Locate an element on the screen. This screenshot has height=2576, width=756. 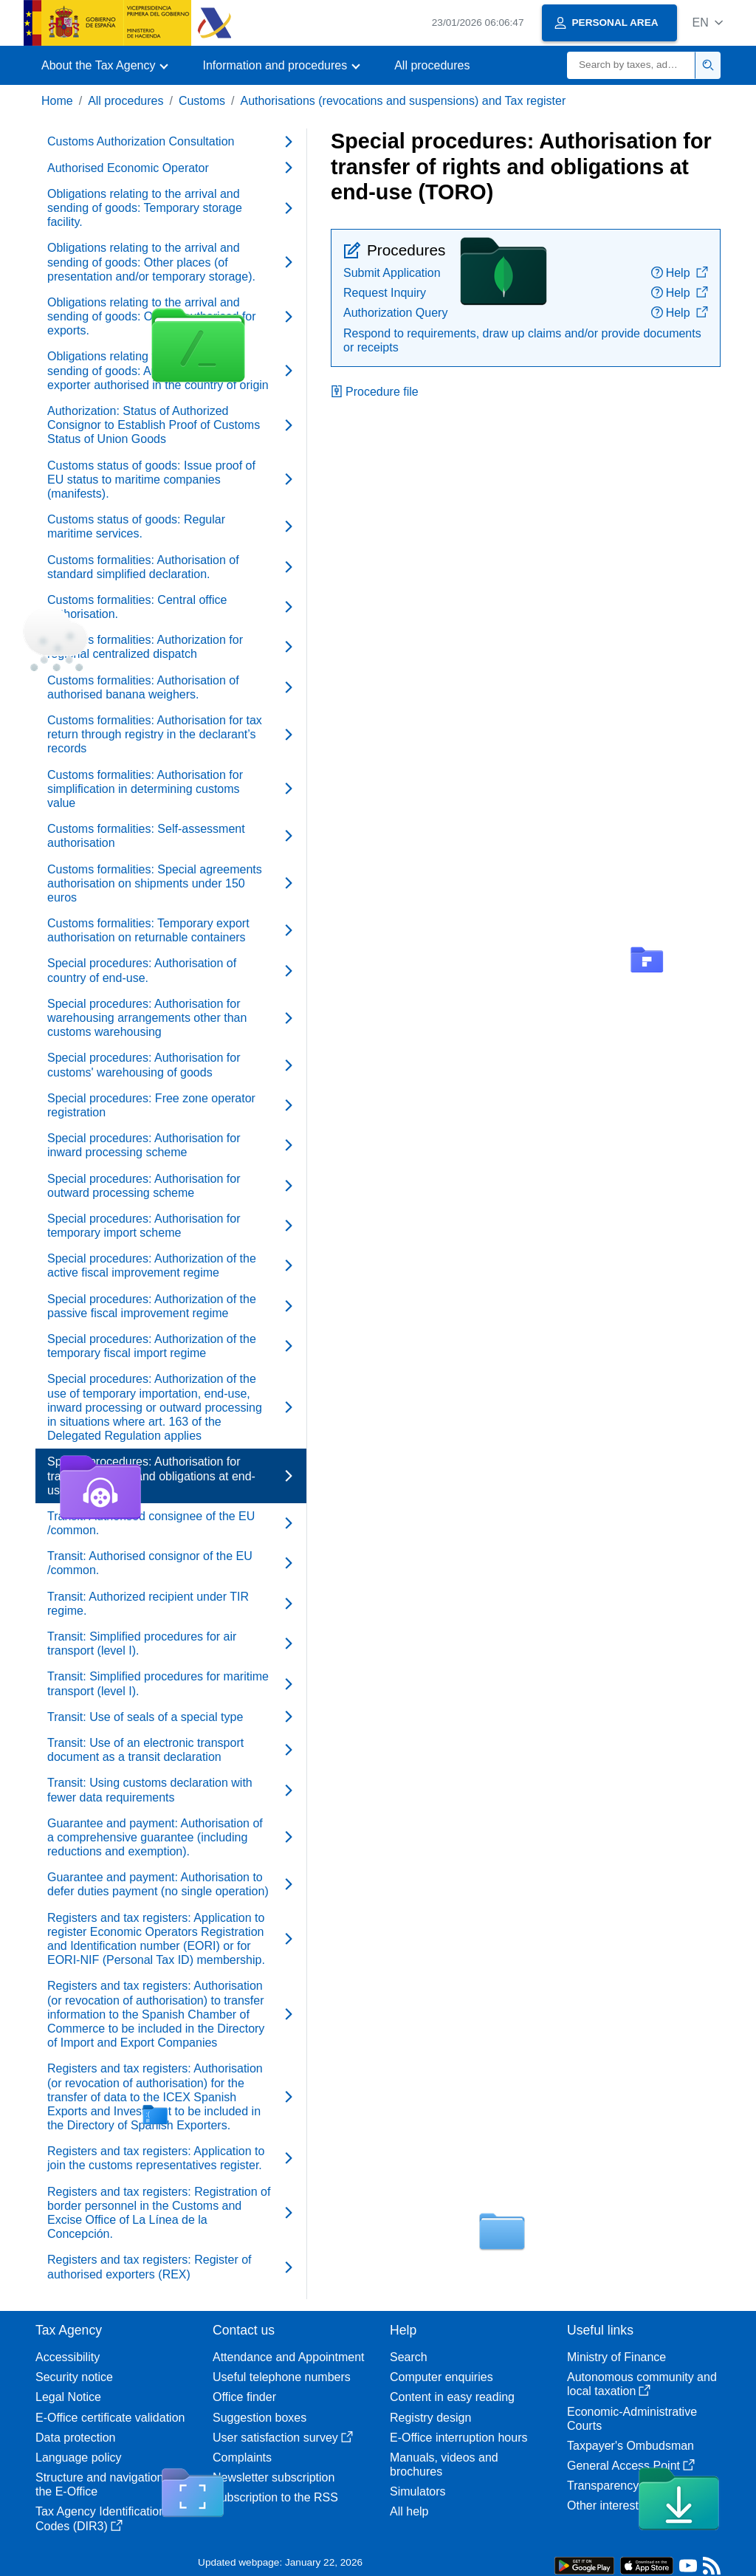
open screenshots folder is located at coordinates (192, 2494).